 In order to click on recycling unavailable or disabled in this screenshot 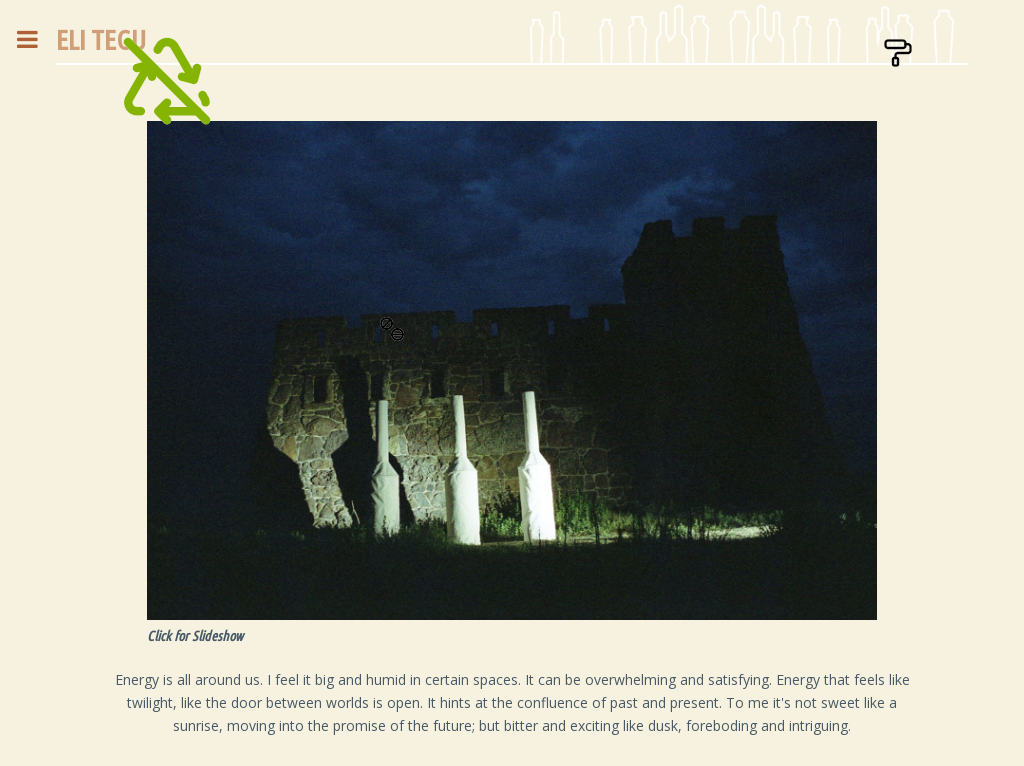, I will do `click(167, 81)`.